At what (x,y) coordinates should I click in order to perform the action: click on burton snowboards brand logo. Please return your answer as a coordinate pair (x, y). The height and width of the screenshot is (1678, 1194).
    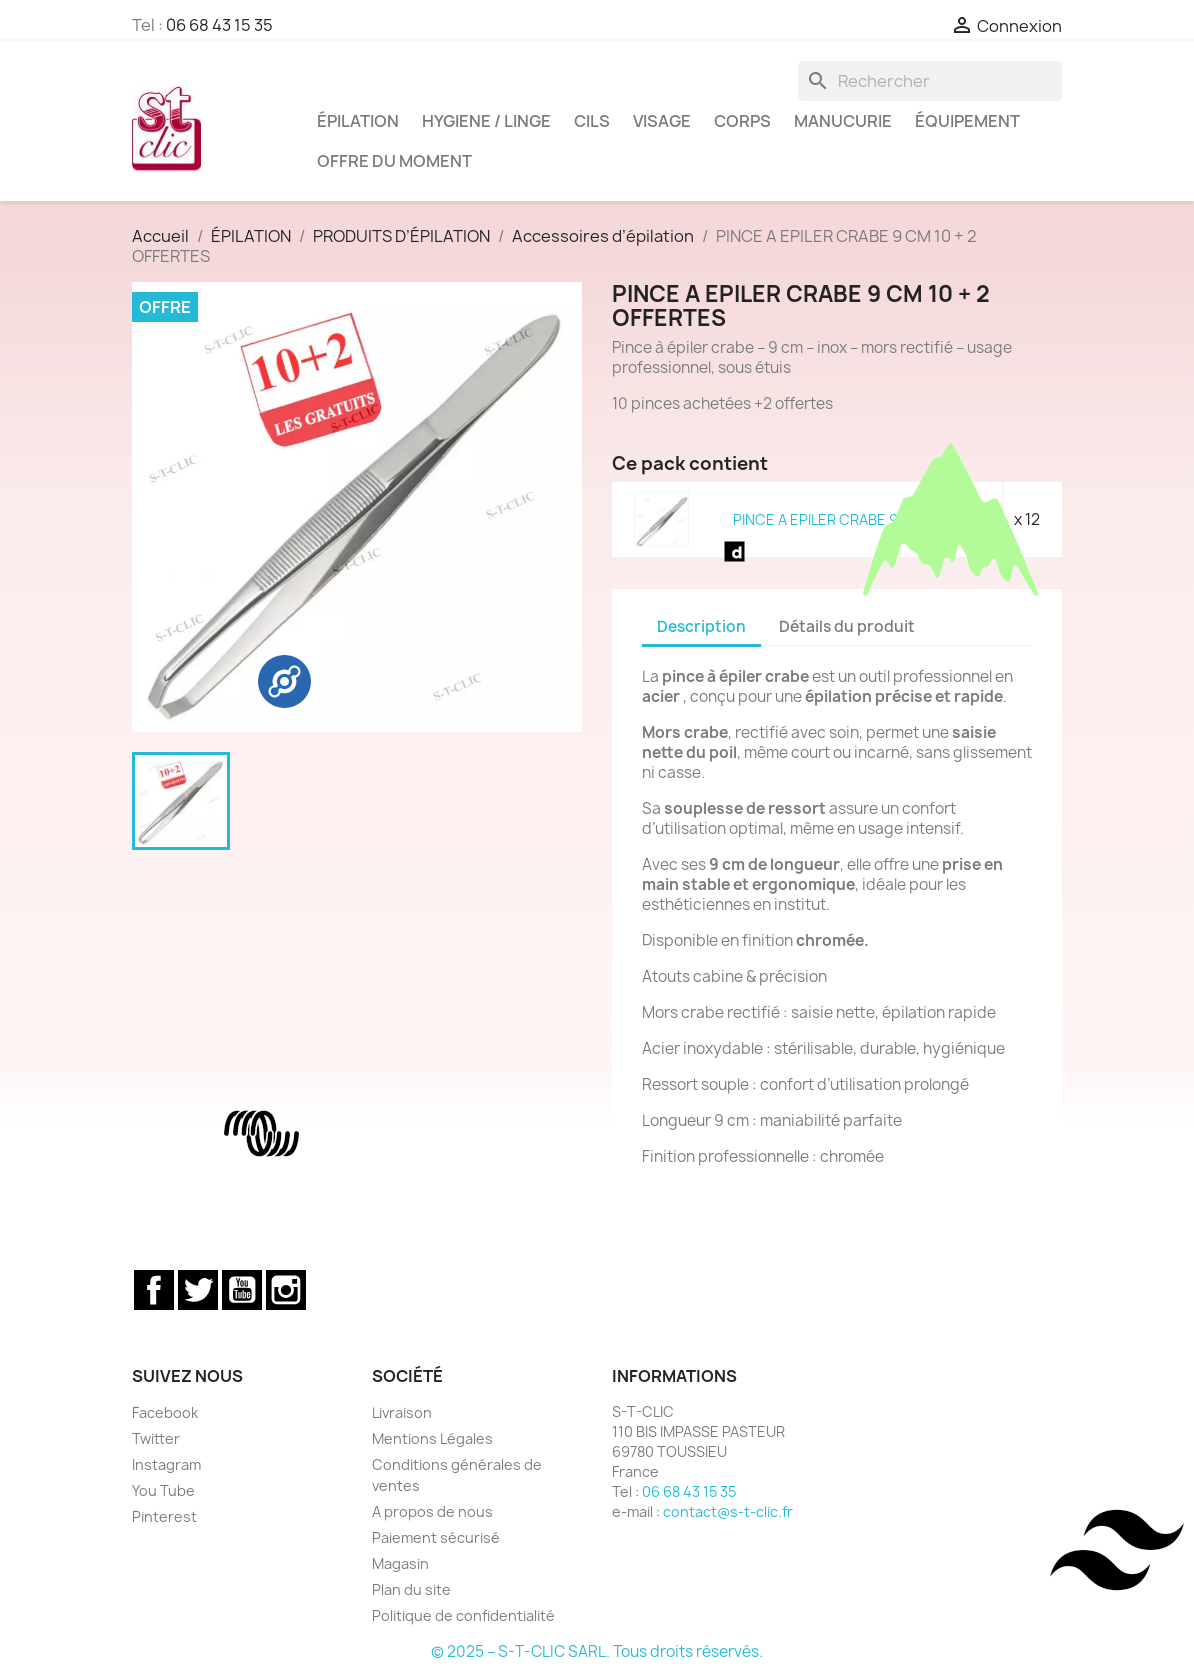
    Looking at the image, I should click on (950, 519).